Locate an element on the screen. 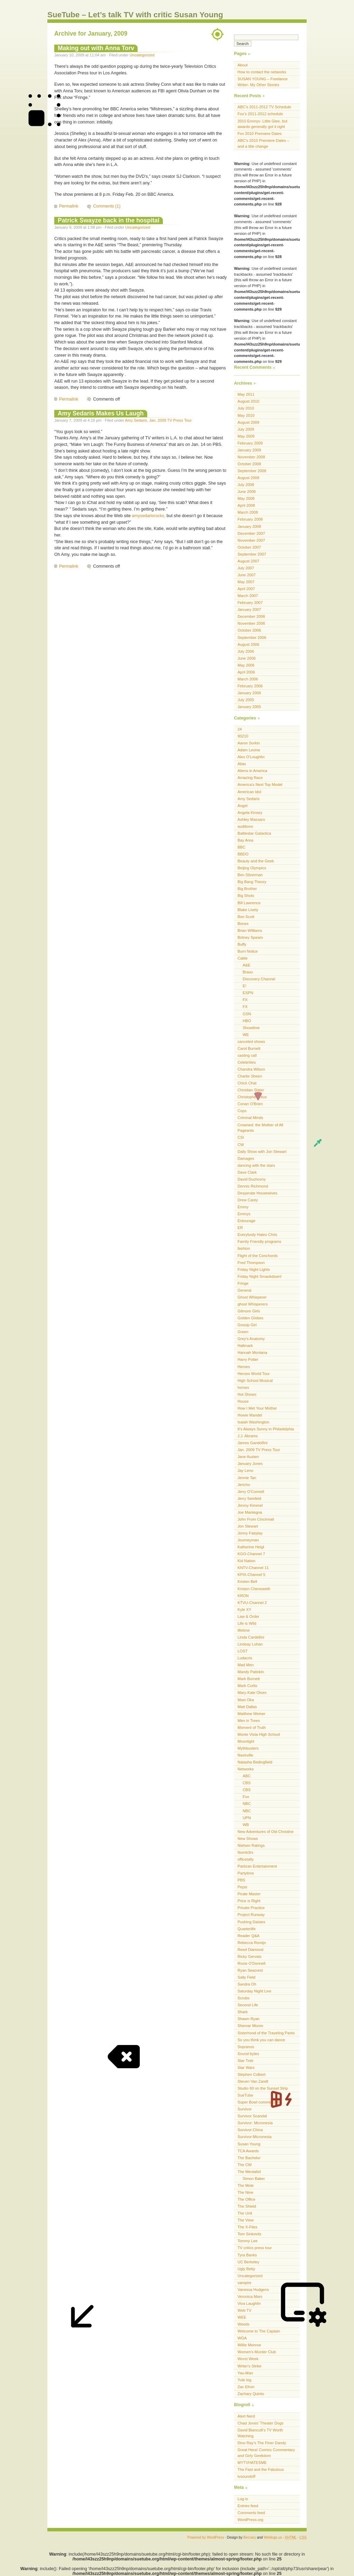  pick a color from the screen is located at coordinates (318, 1143).